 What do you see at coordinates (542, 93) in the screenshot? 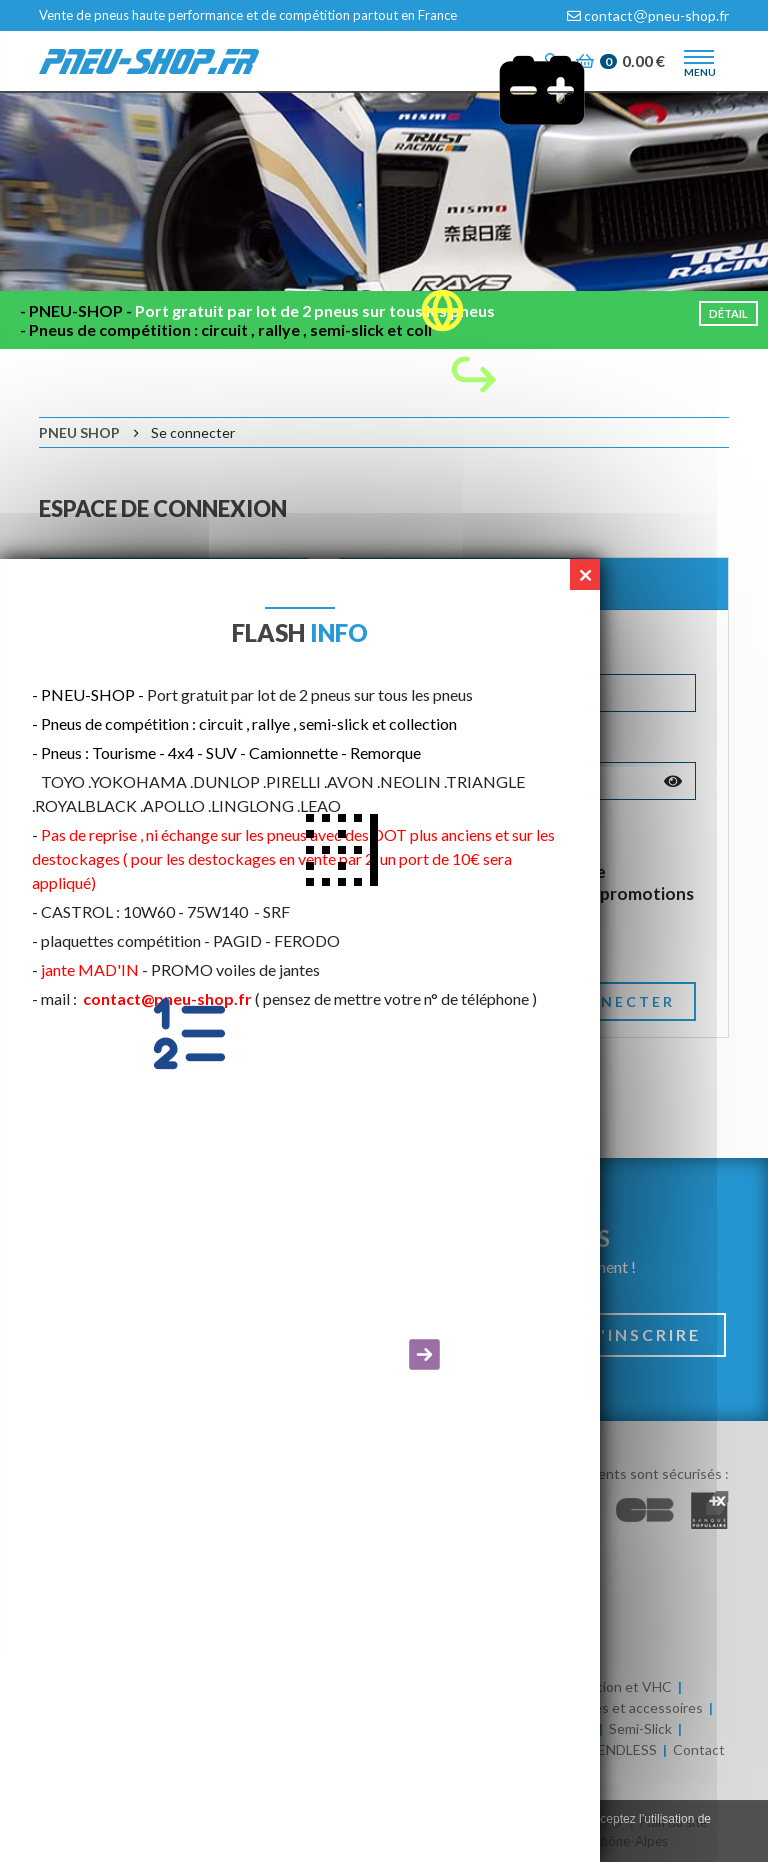
I see `check vehicle battery status` at bounding box center [542, 93].